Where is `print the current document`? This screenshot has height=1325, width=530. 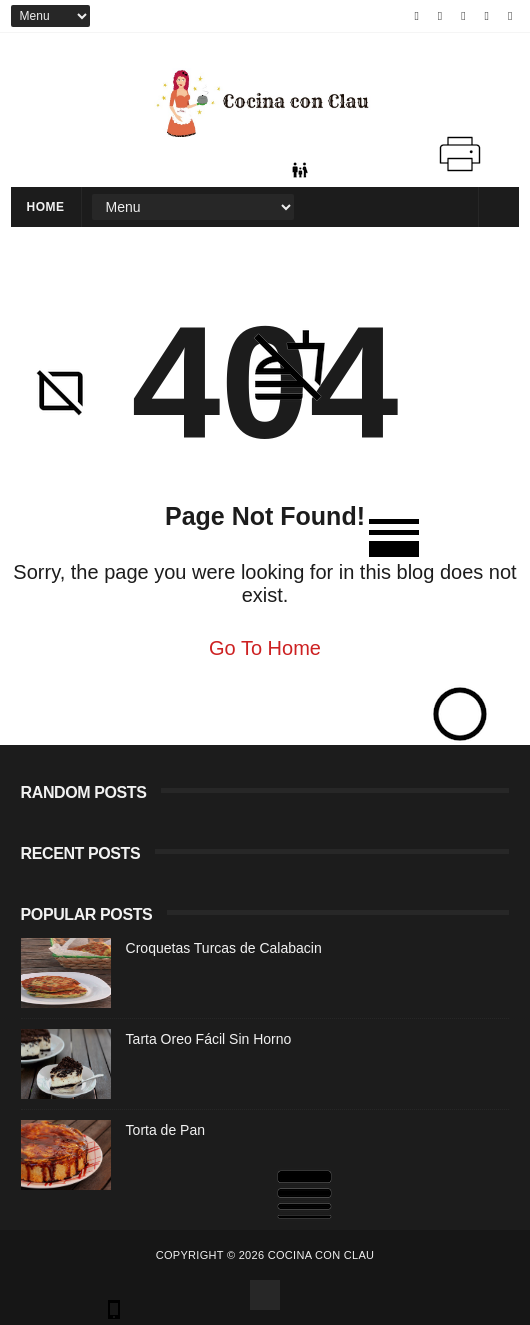 print the current document is located at coordinates (460, 154).